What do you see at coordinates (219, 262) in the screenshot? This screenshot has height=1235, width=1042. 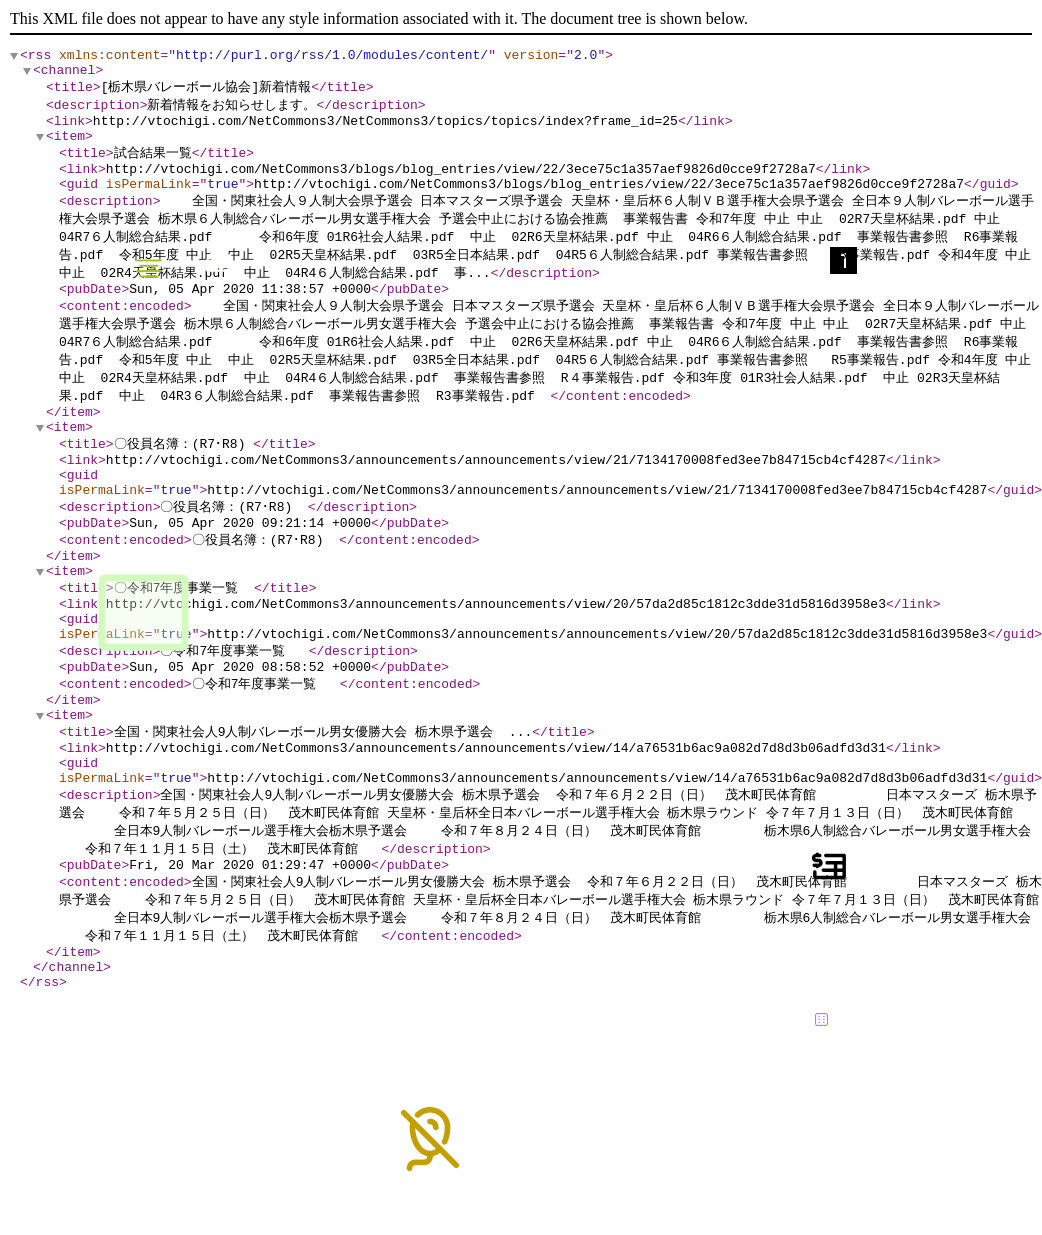 I see `view speed or performance metrics` at bounding box center [219, 262].